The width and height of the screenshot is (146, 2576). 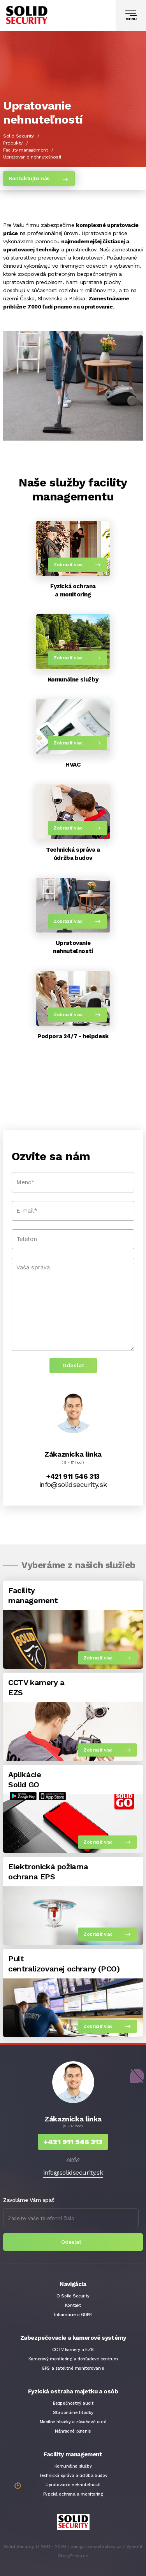 What do you see at coordinates (137, 2076) in the screenshot?
I see `mute or disable chat notifications` at bounding box center [137, 2076].